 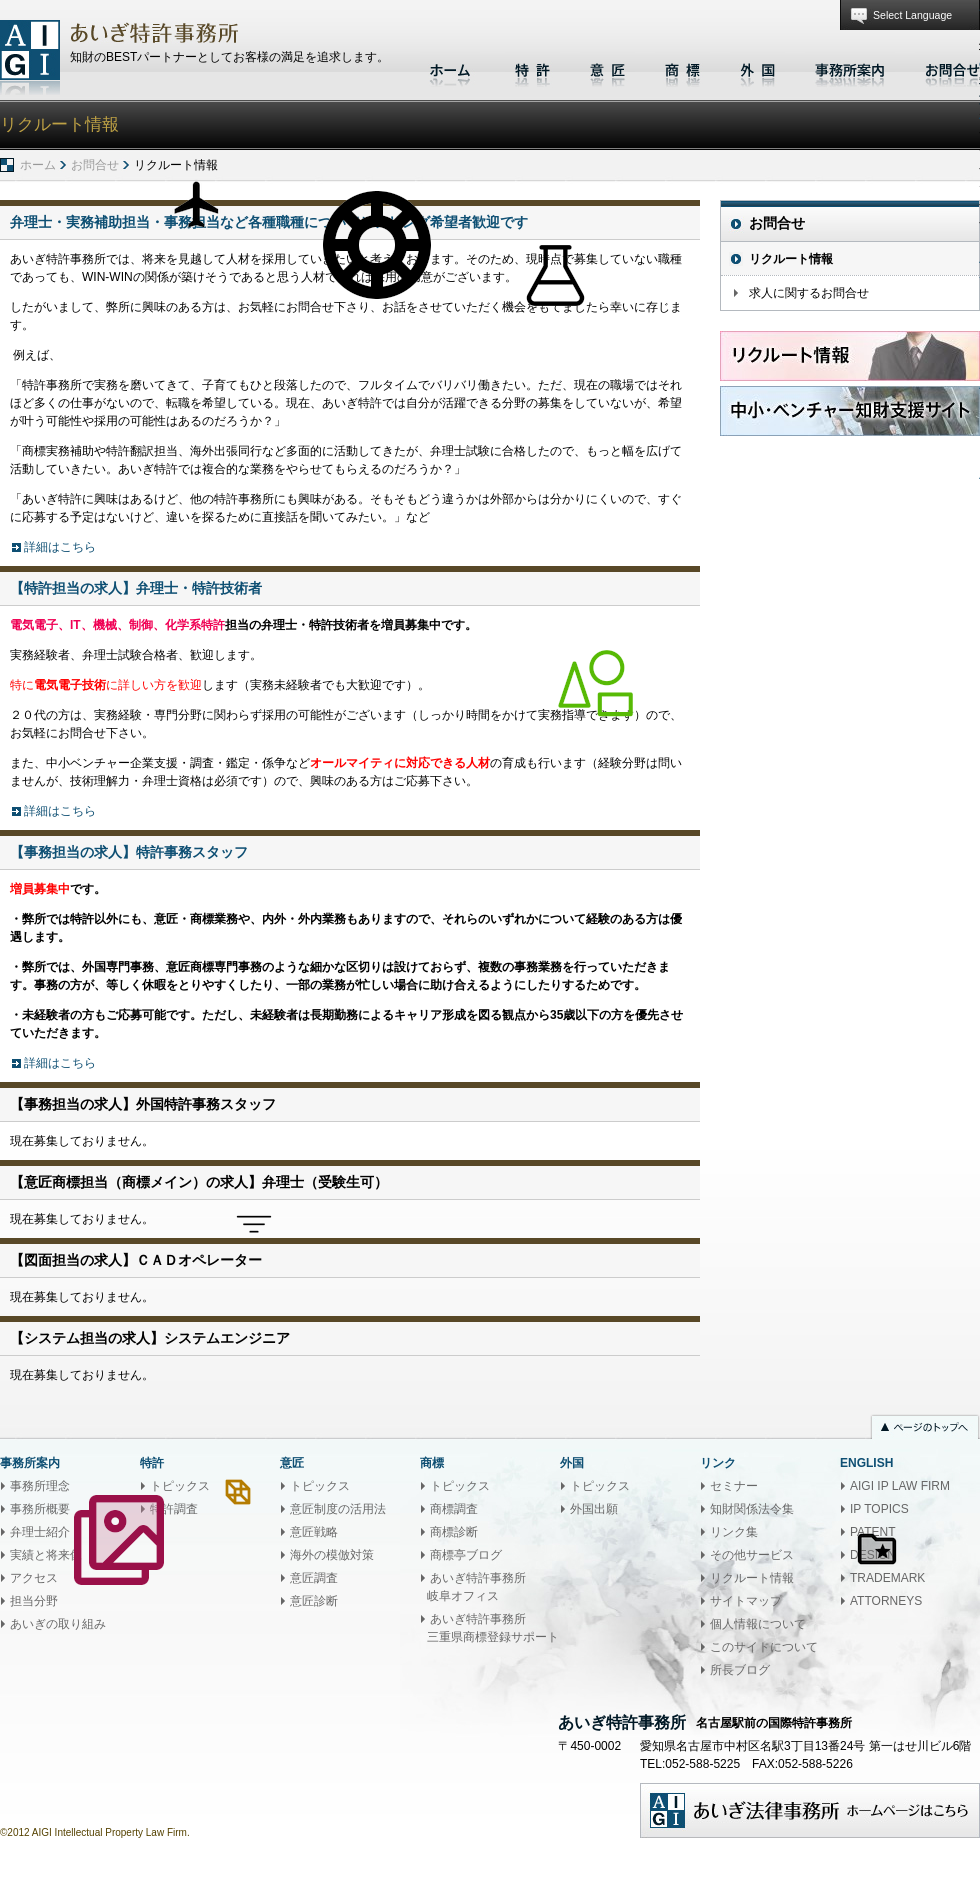 I want to click on access shape tools or drawing options, so click(x=597, y=686).